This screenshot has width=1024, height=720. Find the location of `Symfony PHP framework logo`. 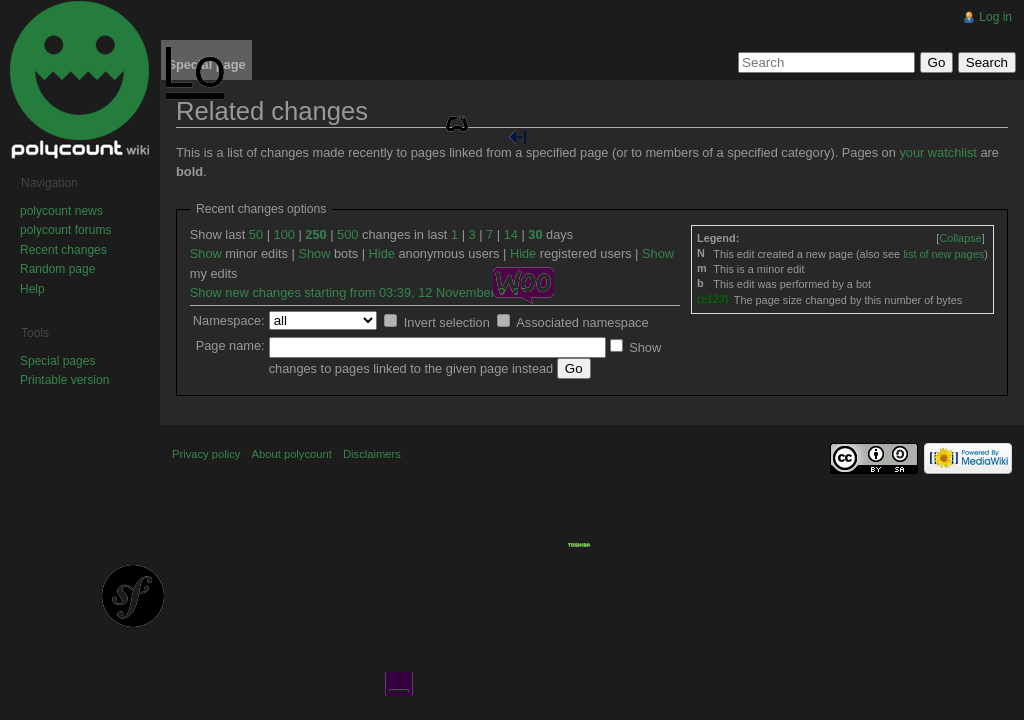

Symfony PHP framework logo is located at coordinates (133, 596).